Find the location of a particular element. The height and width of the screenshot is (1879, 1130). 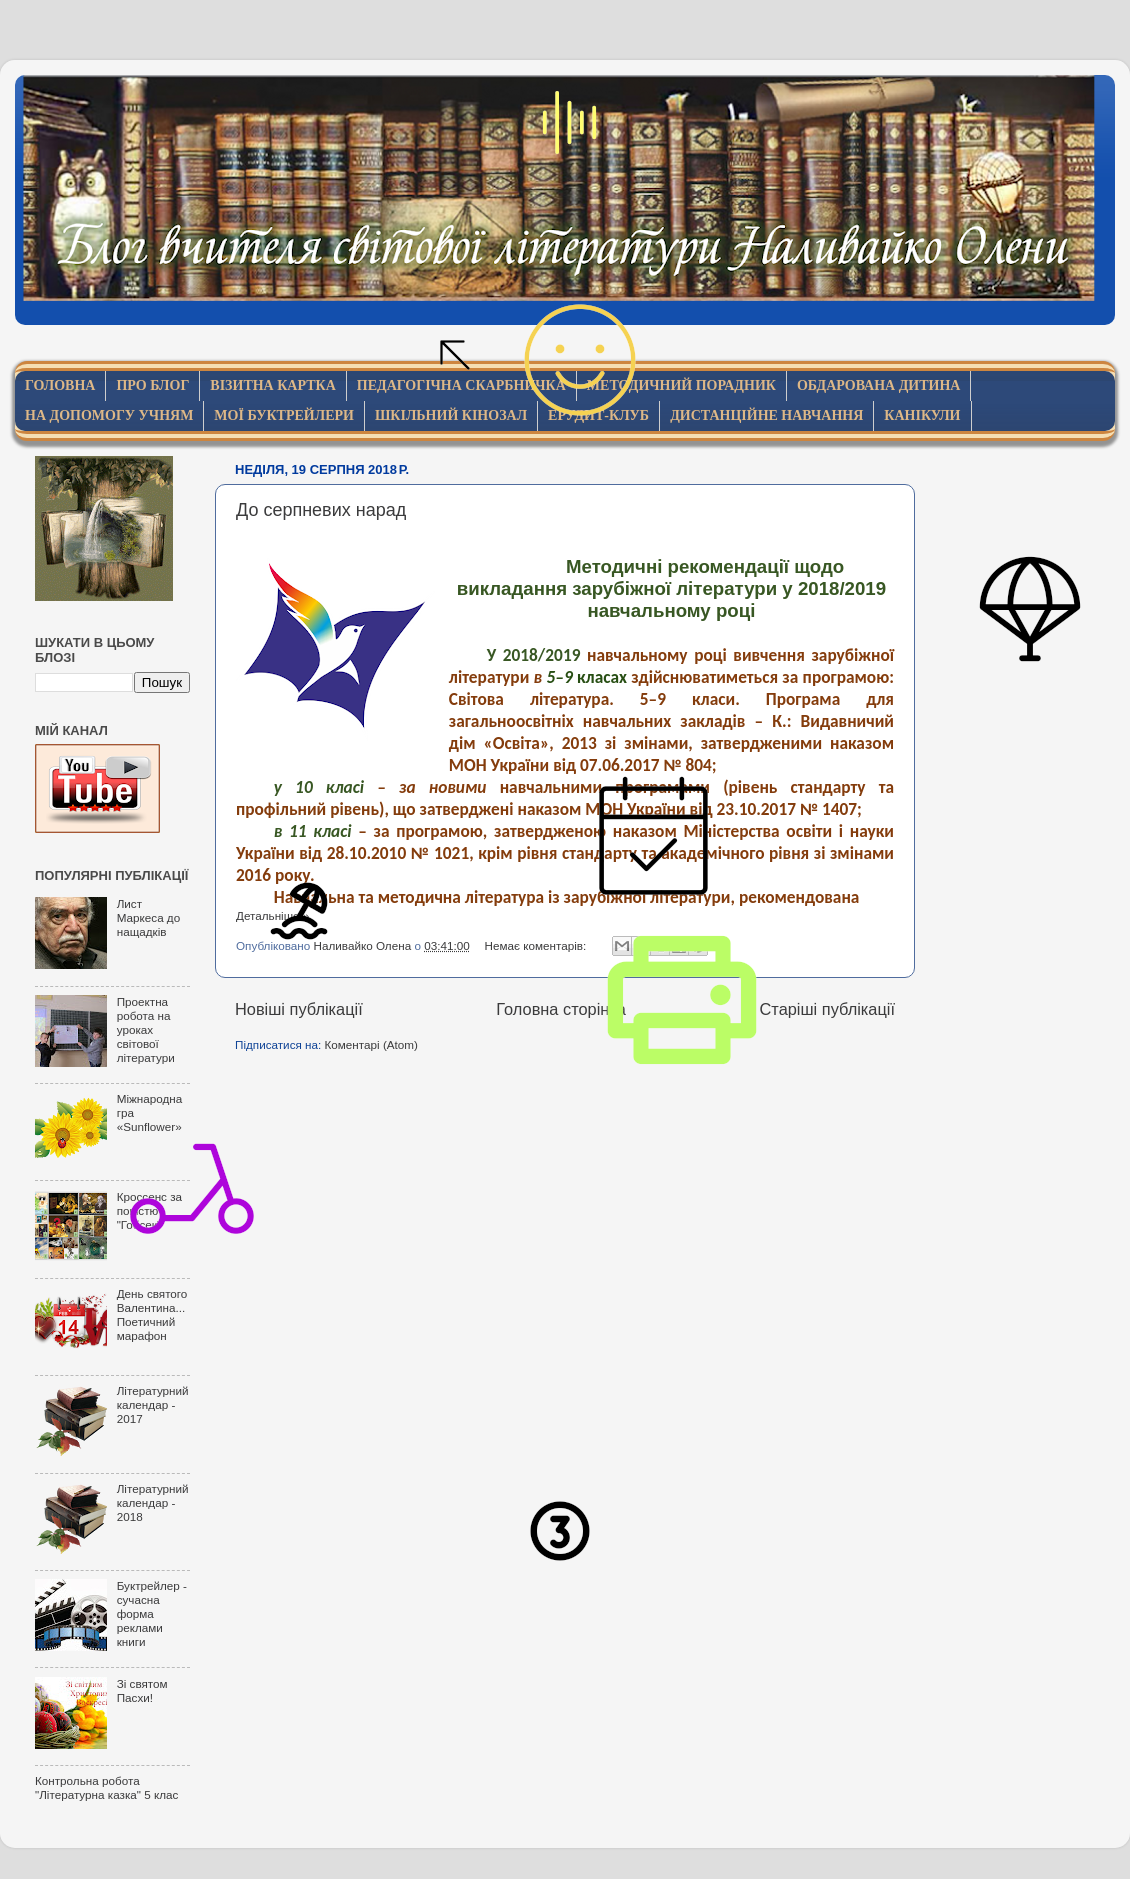

select scooter as transportation mode is located at coordinates (192, 1193).